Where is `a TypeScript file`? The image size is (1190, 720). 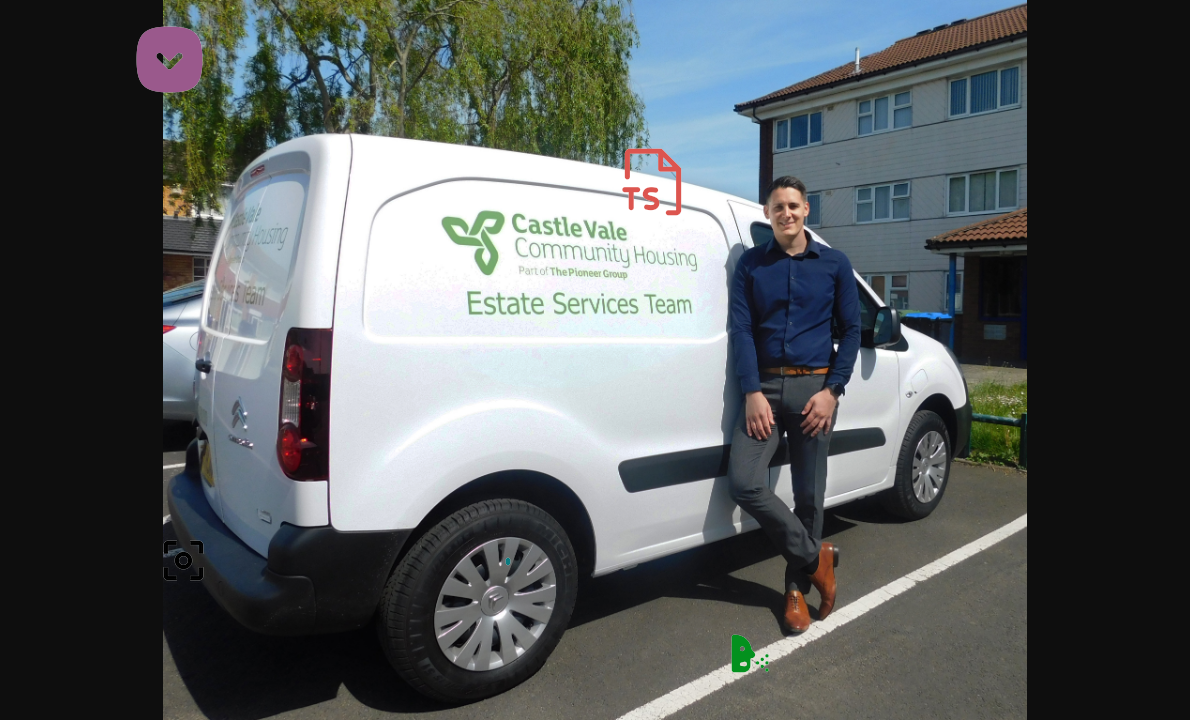 a TypeScript file is located at coordinates (653, 182).